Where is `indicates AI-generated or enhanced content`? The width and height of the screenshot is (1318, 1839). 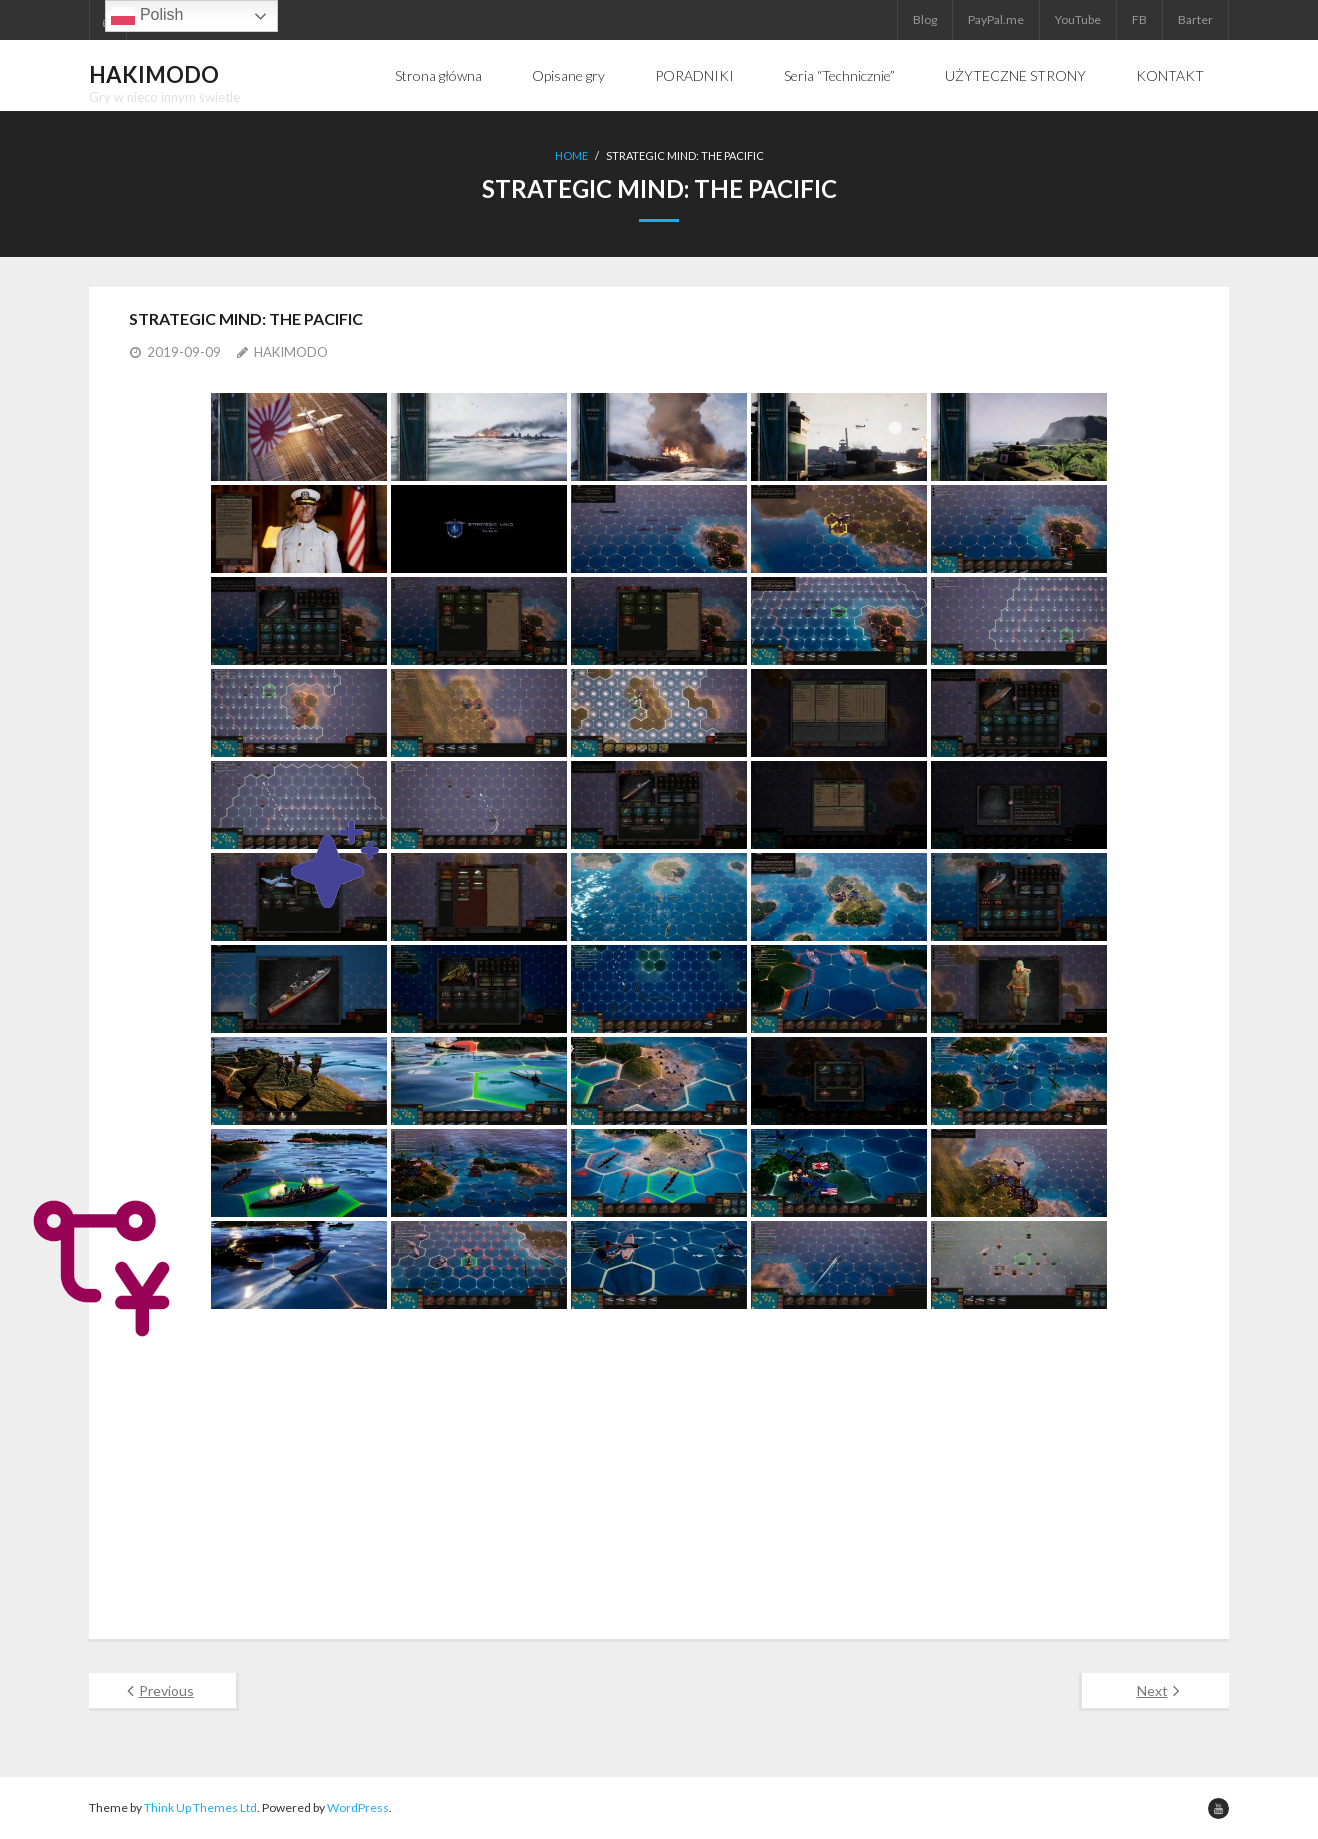 indicates AI-generated or enhanced content is located at coordinates (333, 865).